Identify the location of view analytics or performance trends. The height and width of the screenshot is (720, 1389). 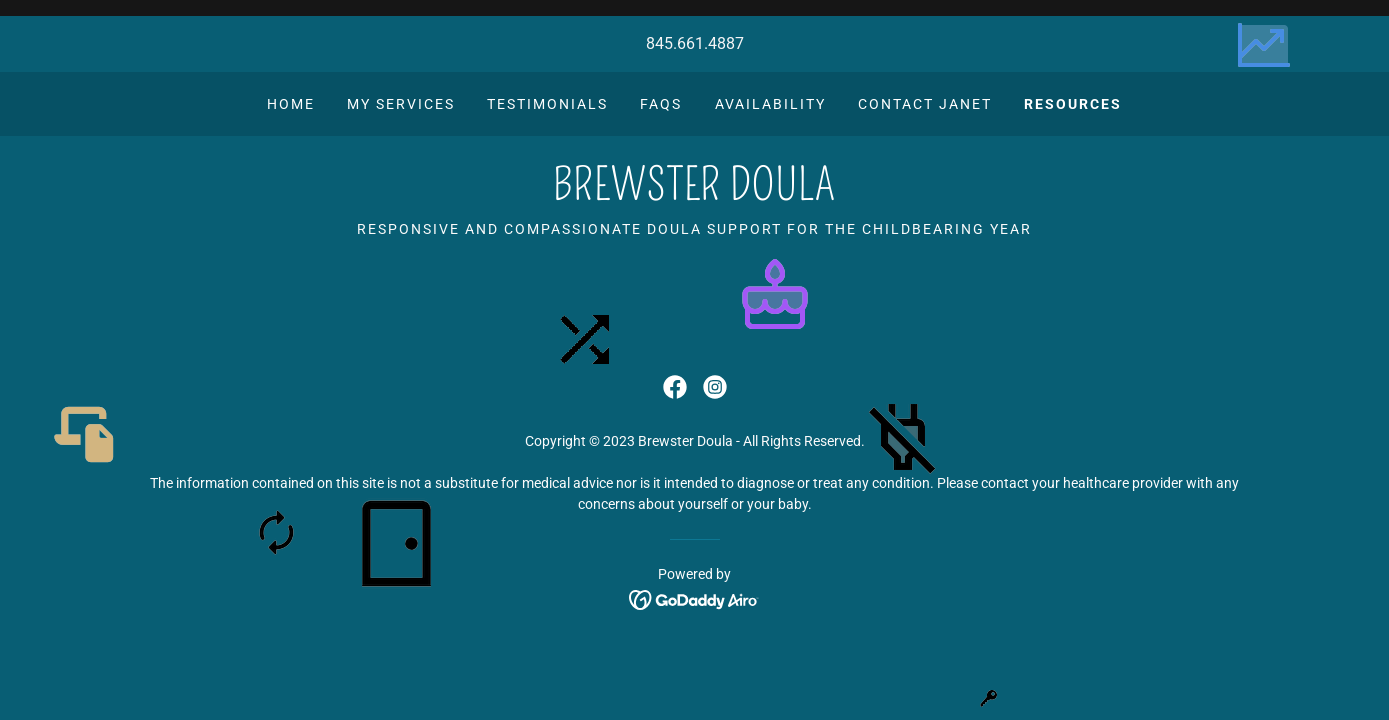
(1264, 45).